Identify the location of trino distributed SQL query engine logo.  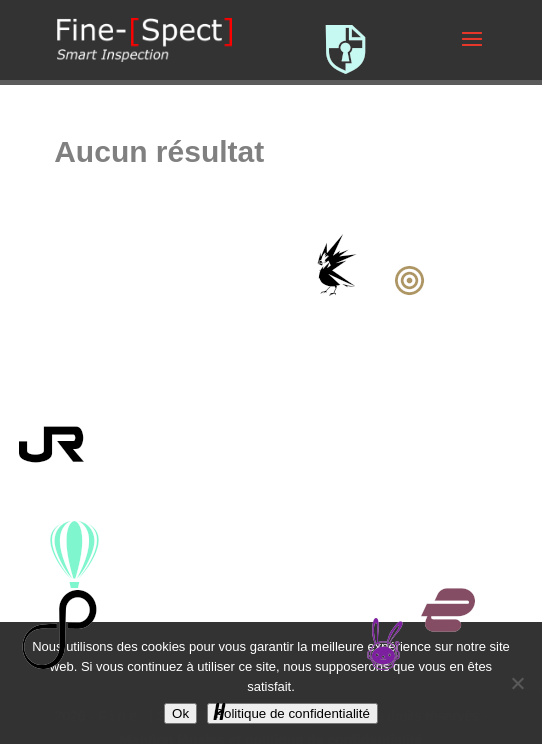
(385, 644).